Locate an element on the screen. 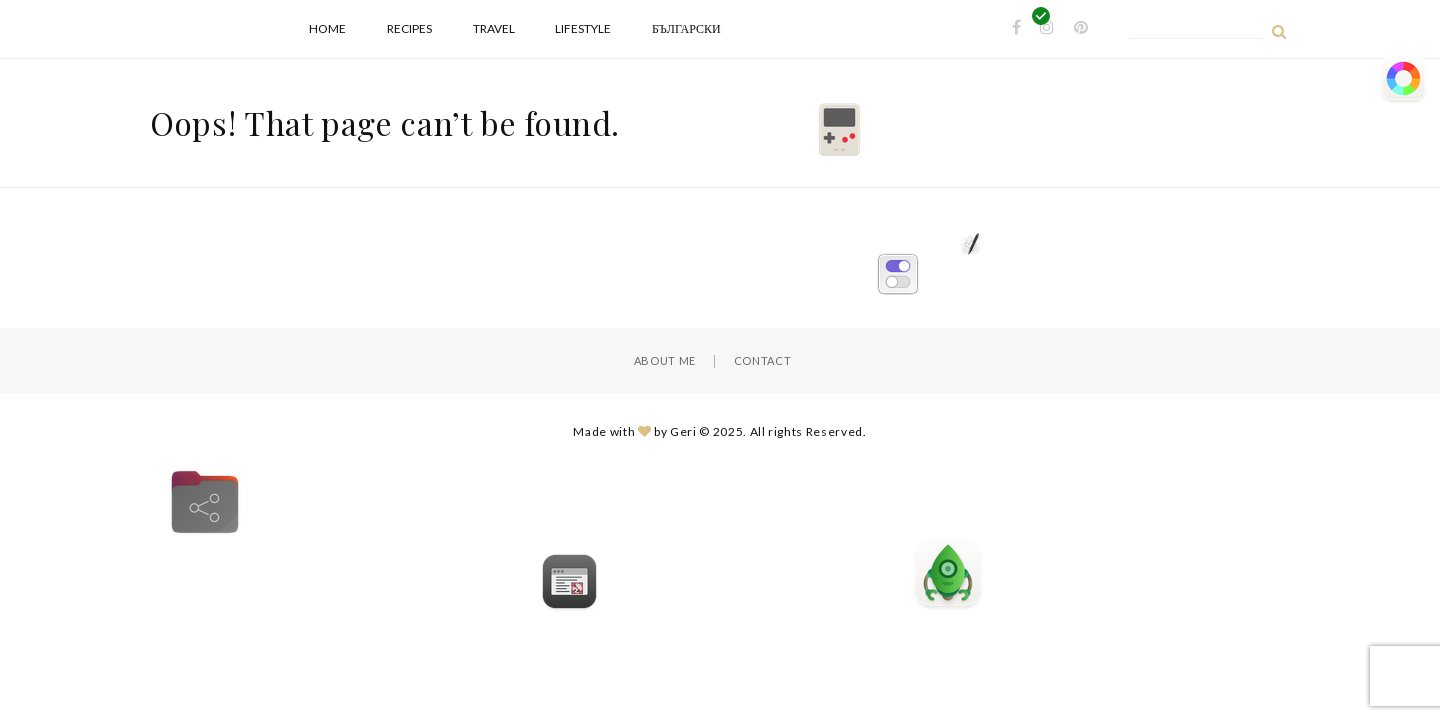  open script editor to write or edit applescript code is located at coordinates (970, 244).